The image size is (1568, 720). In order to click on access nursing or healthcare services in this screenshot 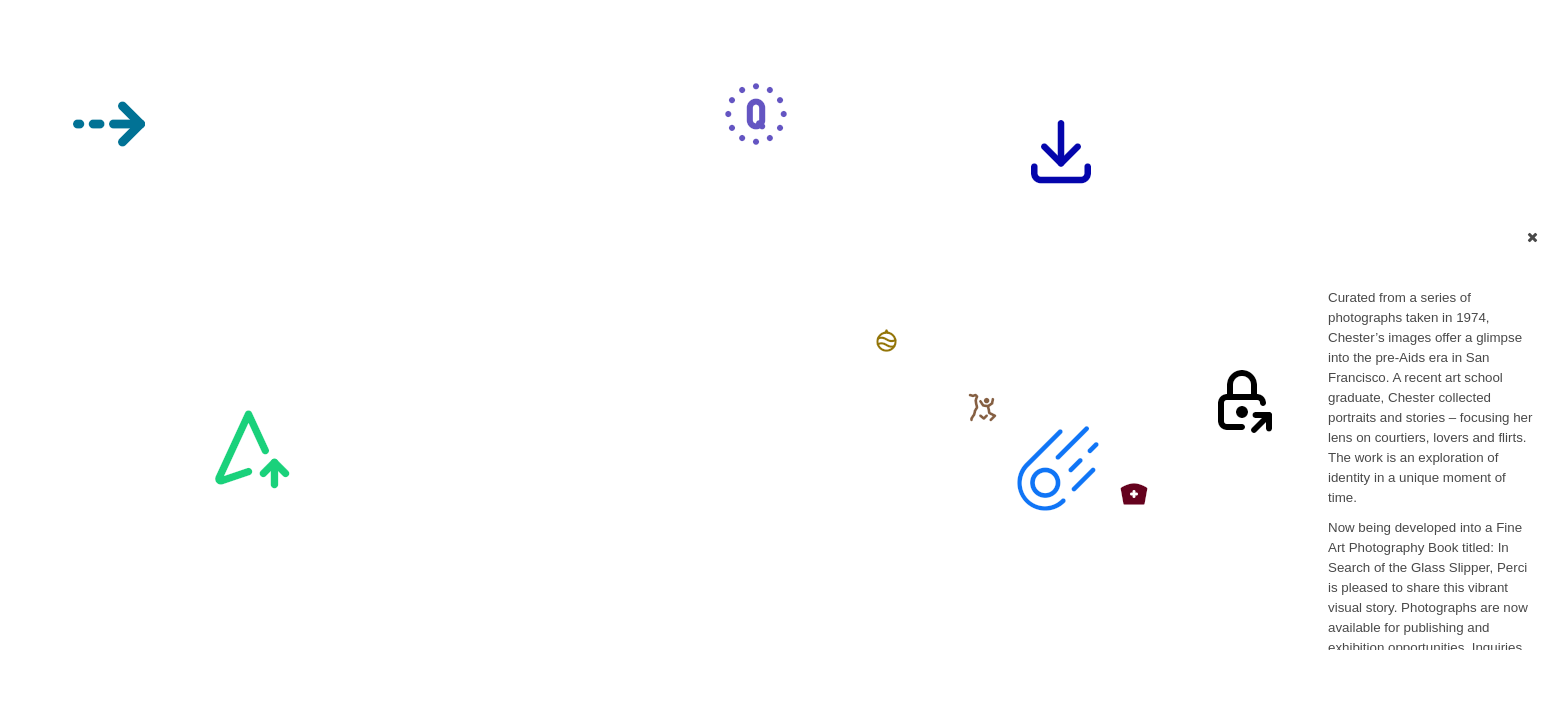, I will do `click(1134, 494)`.